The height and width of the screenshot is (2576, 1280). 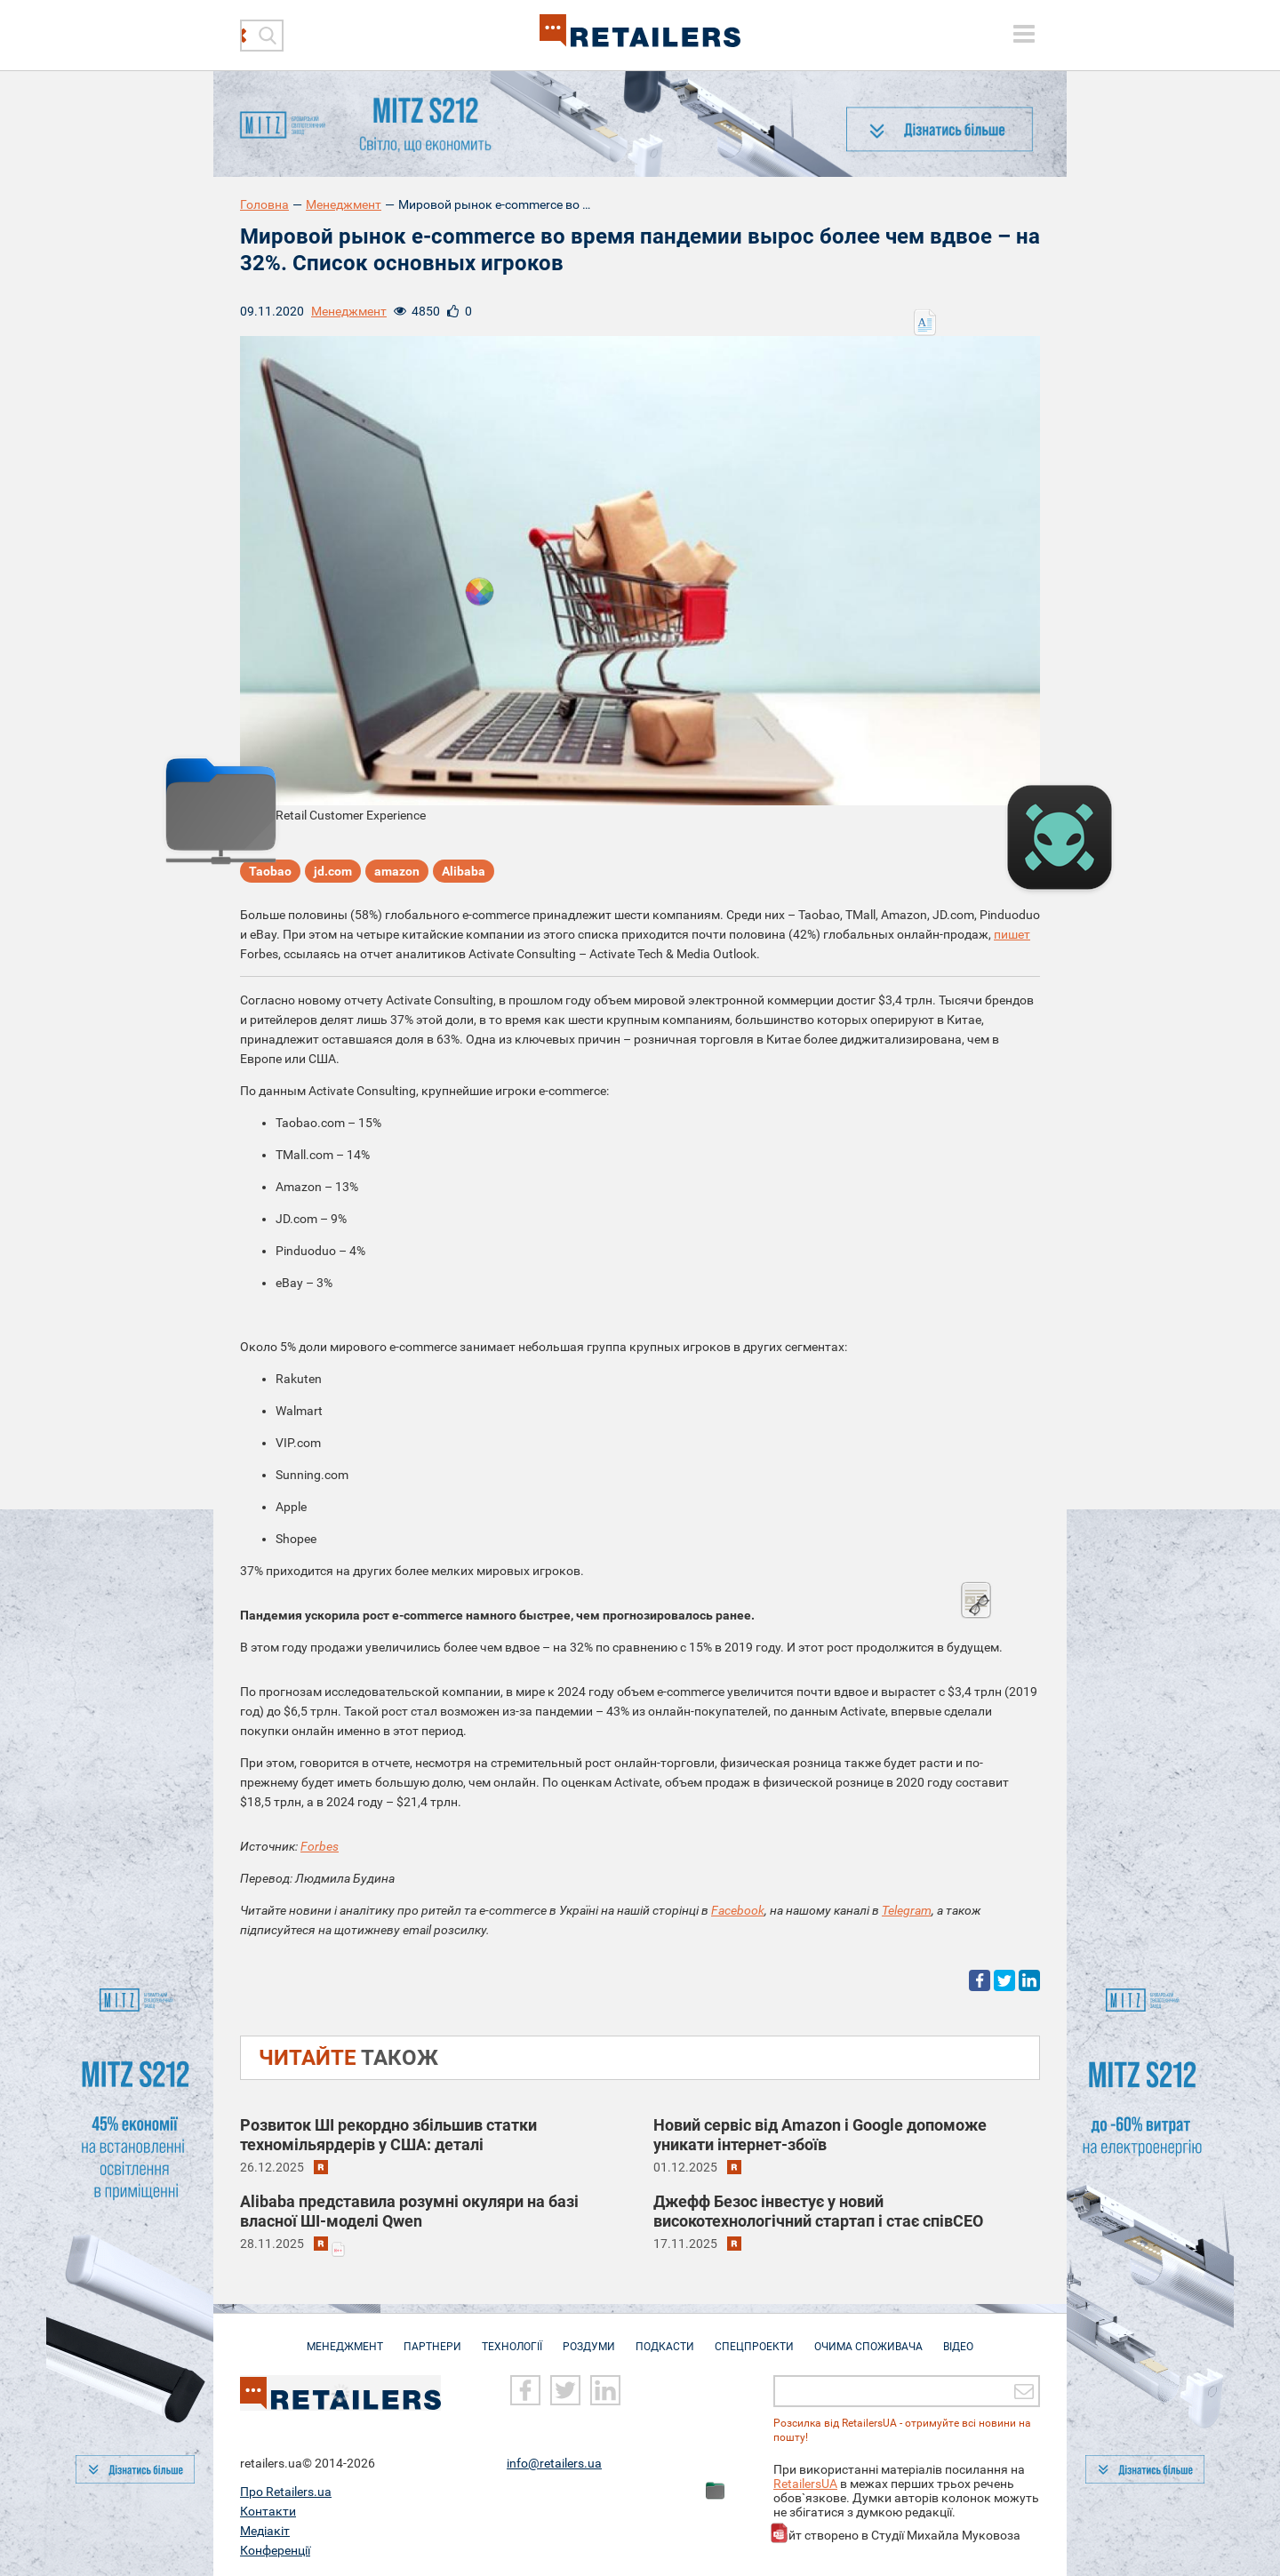 I want to click on open a folder or directory, so click(x=715, y=2490).